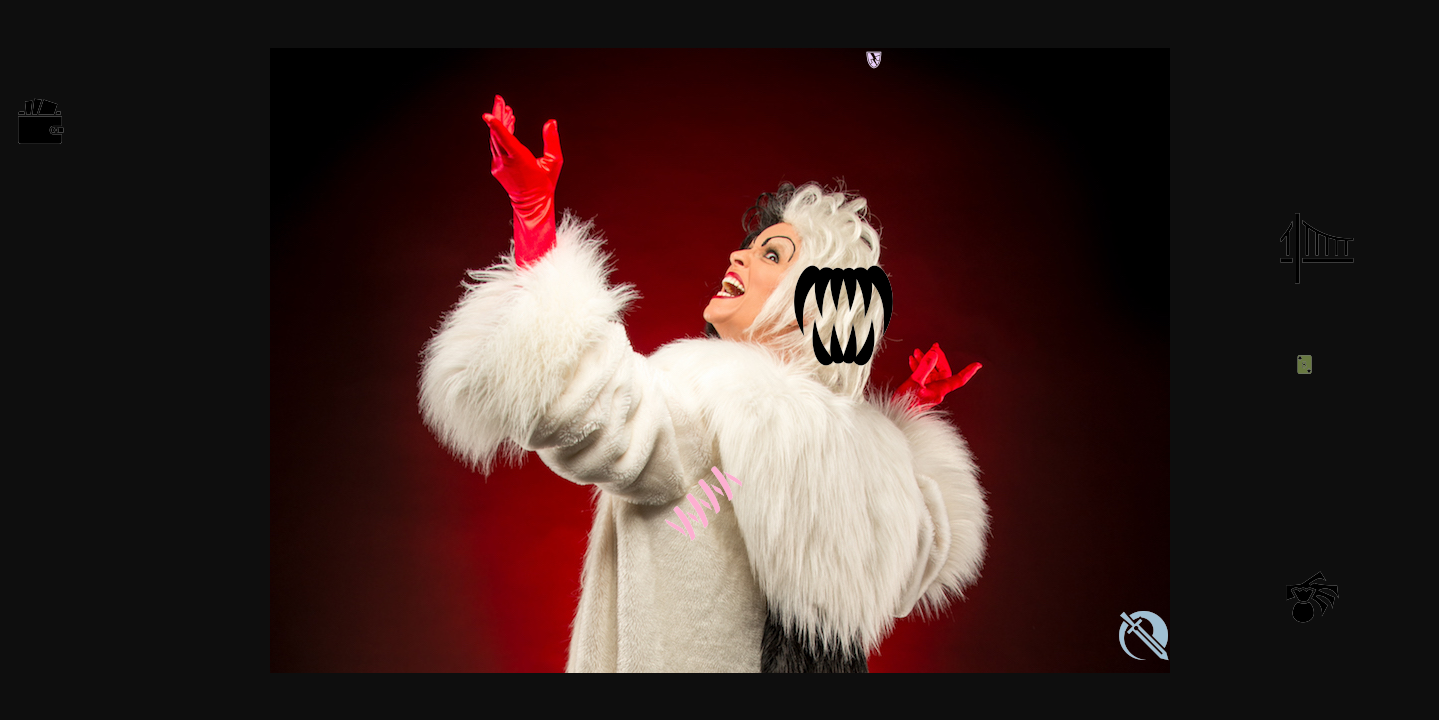  Describe the element at coordinates (874, 60) in the screenshot. I see `indicates broken or compromised security status` at that location.